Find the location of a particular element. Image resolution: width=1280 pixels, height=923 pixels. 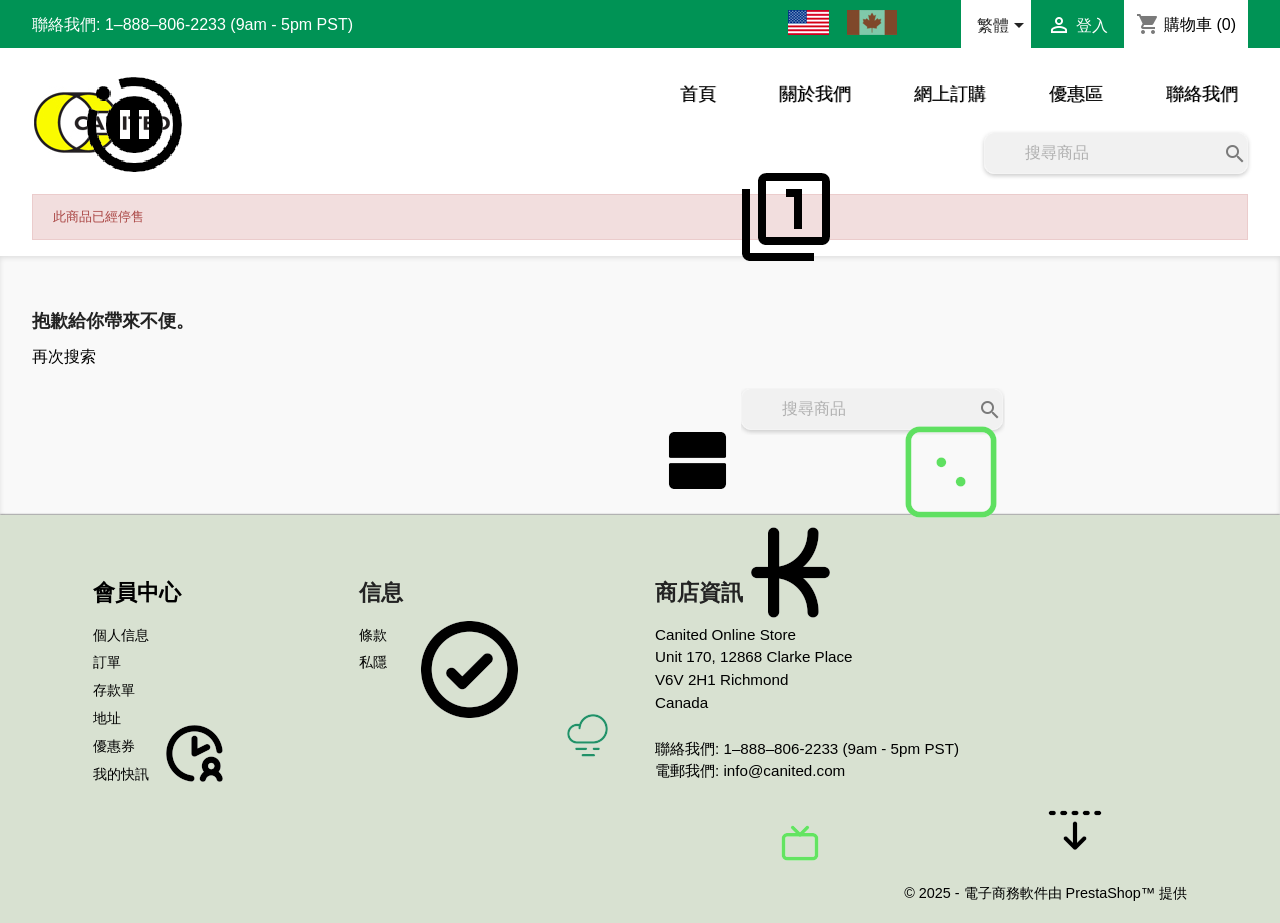

indicates the first item in a numbered sequence is located at coordinates (786, 217).